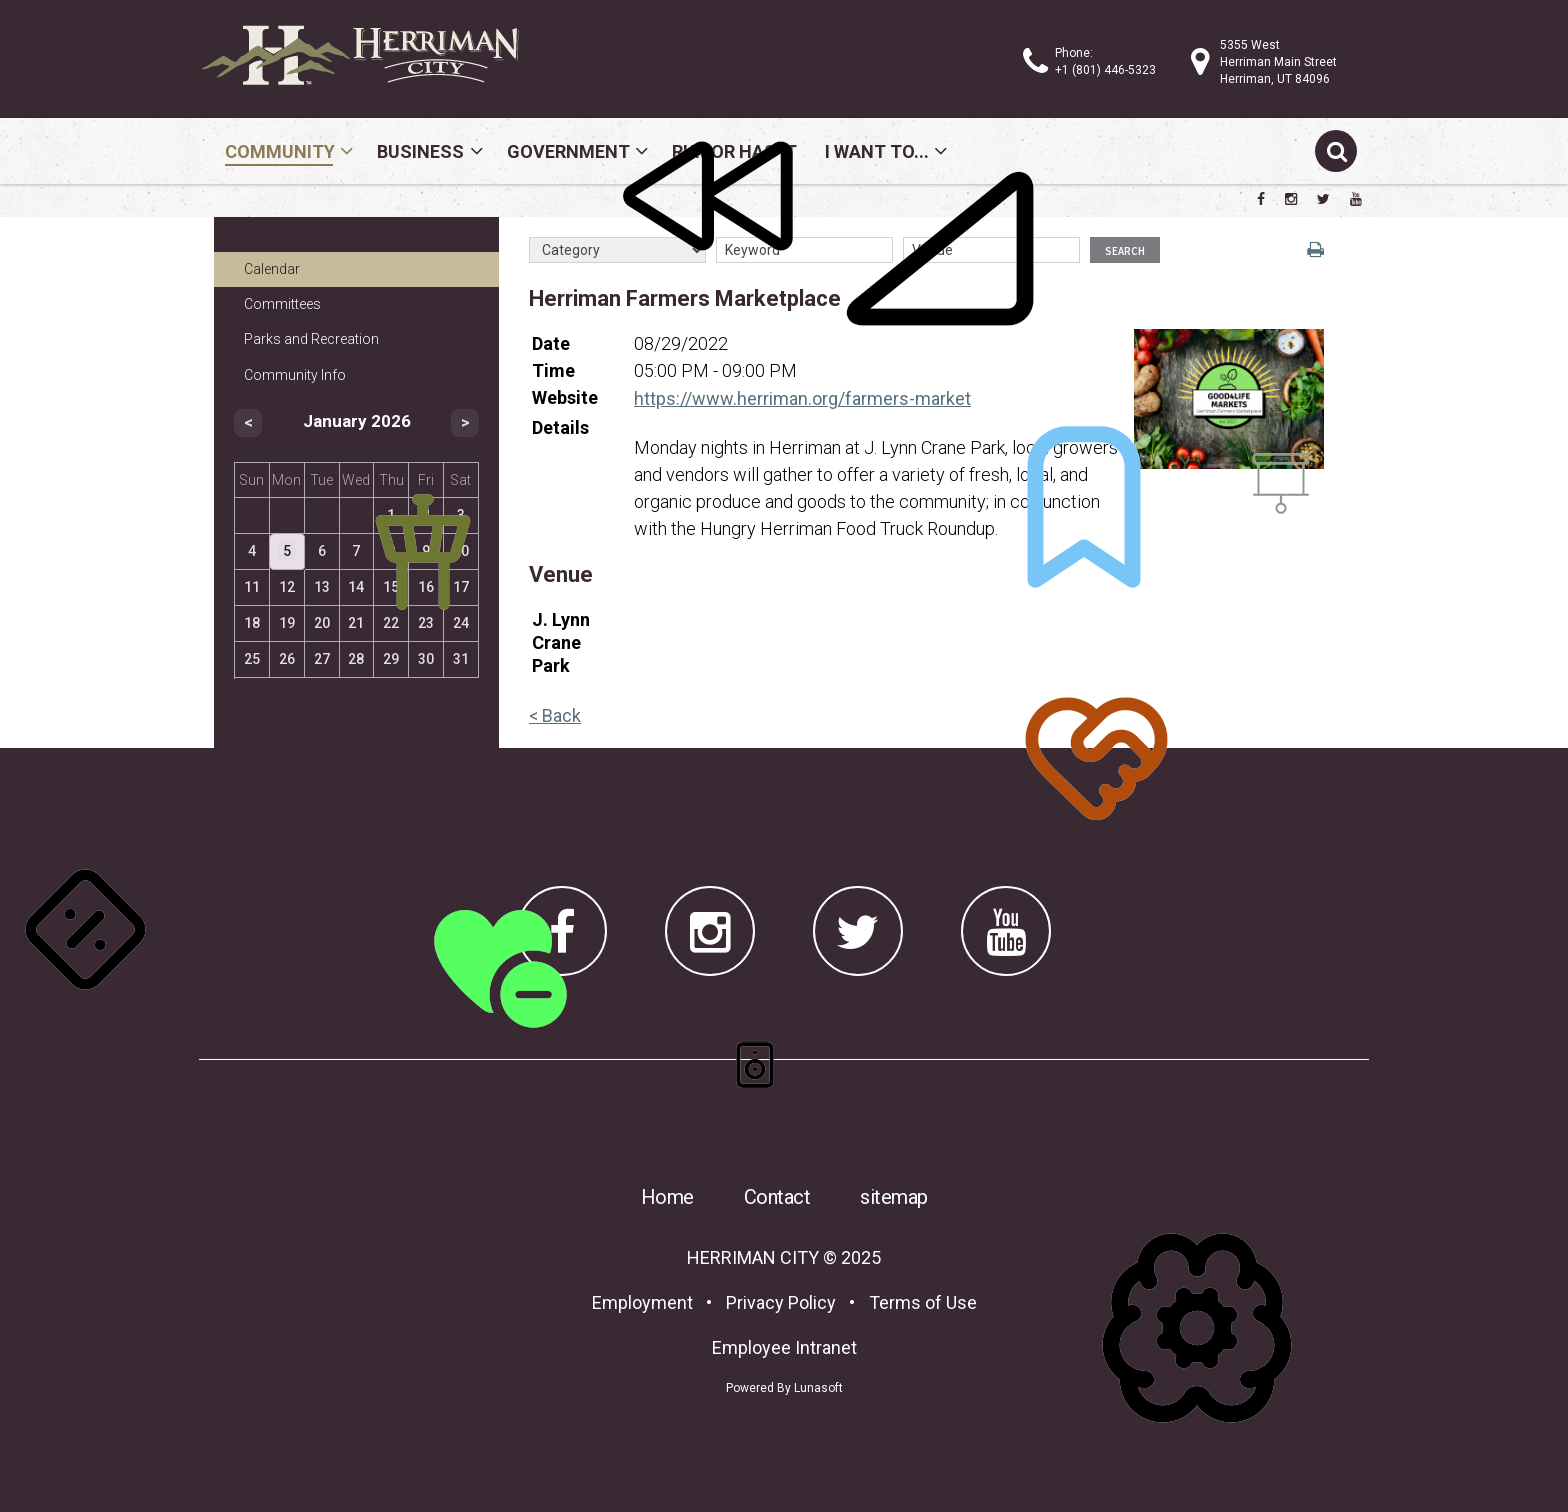  What do you see at coordinates (423, 552) in the screenshot?
I see `access air traffic control features` at bounding box center [423, 552].